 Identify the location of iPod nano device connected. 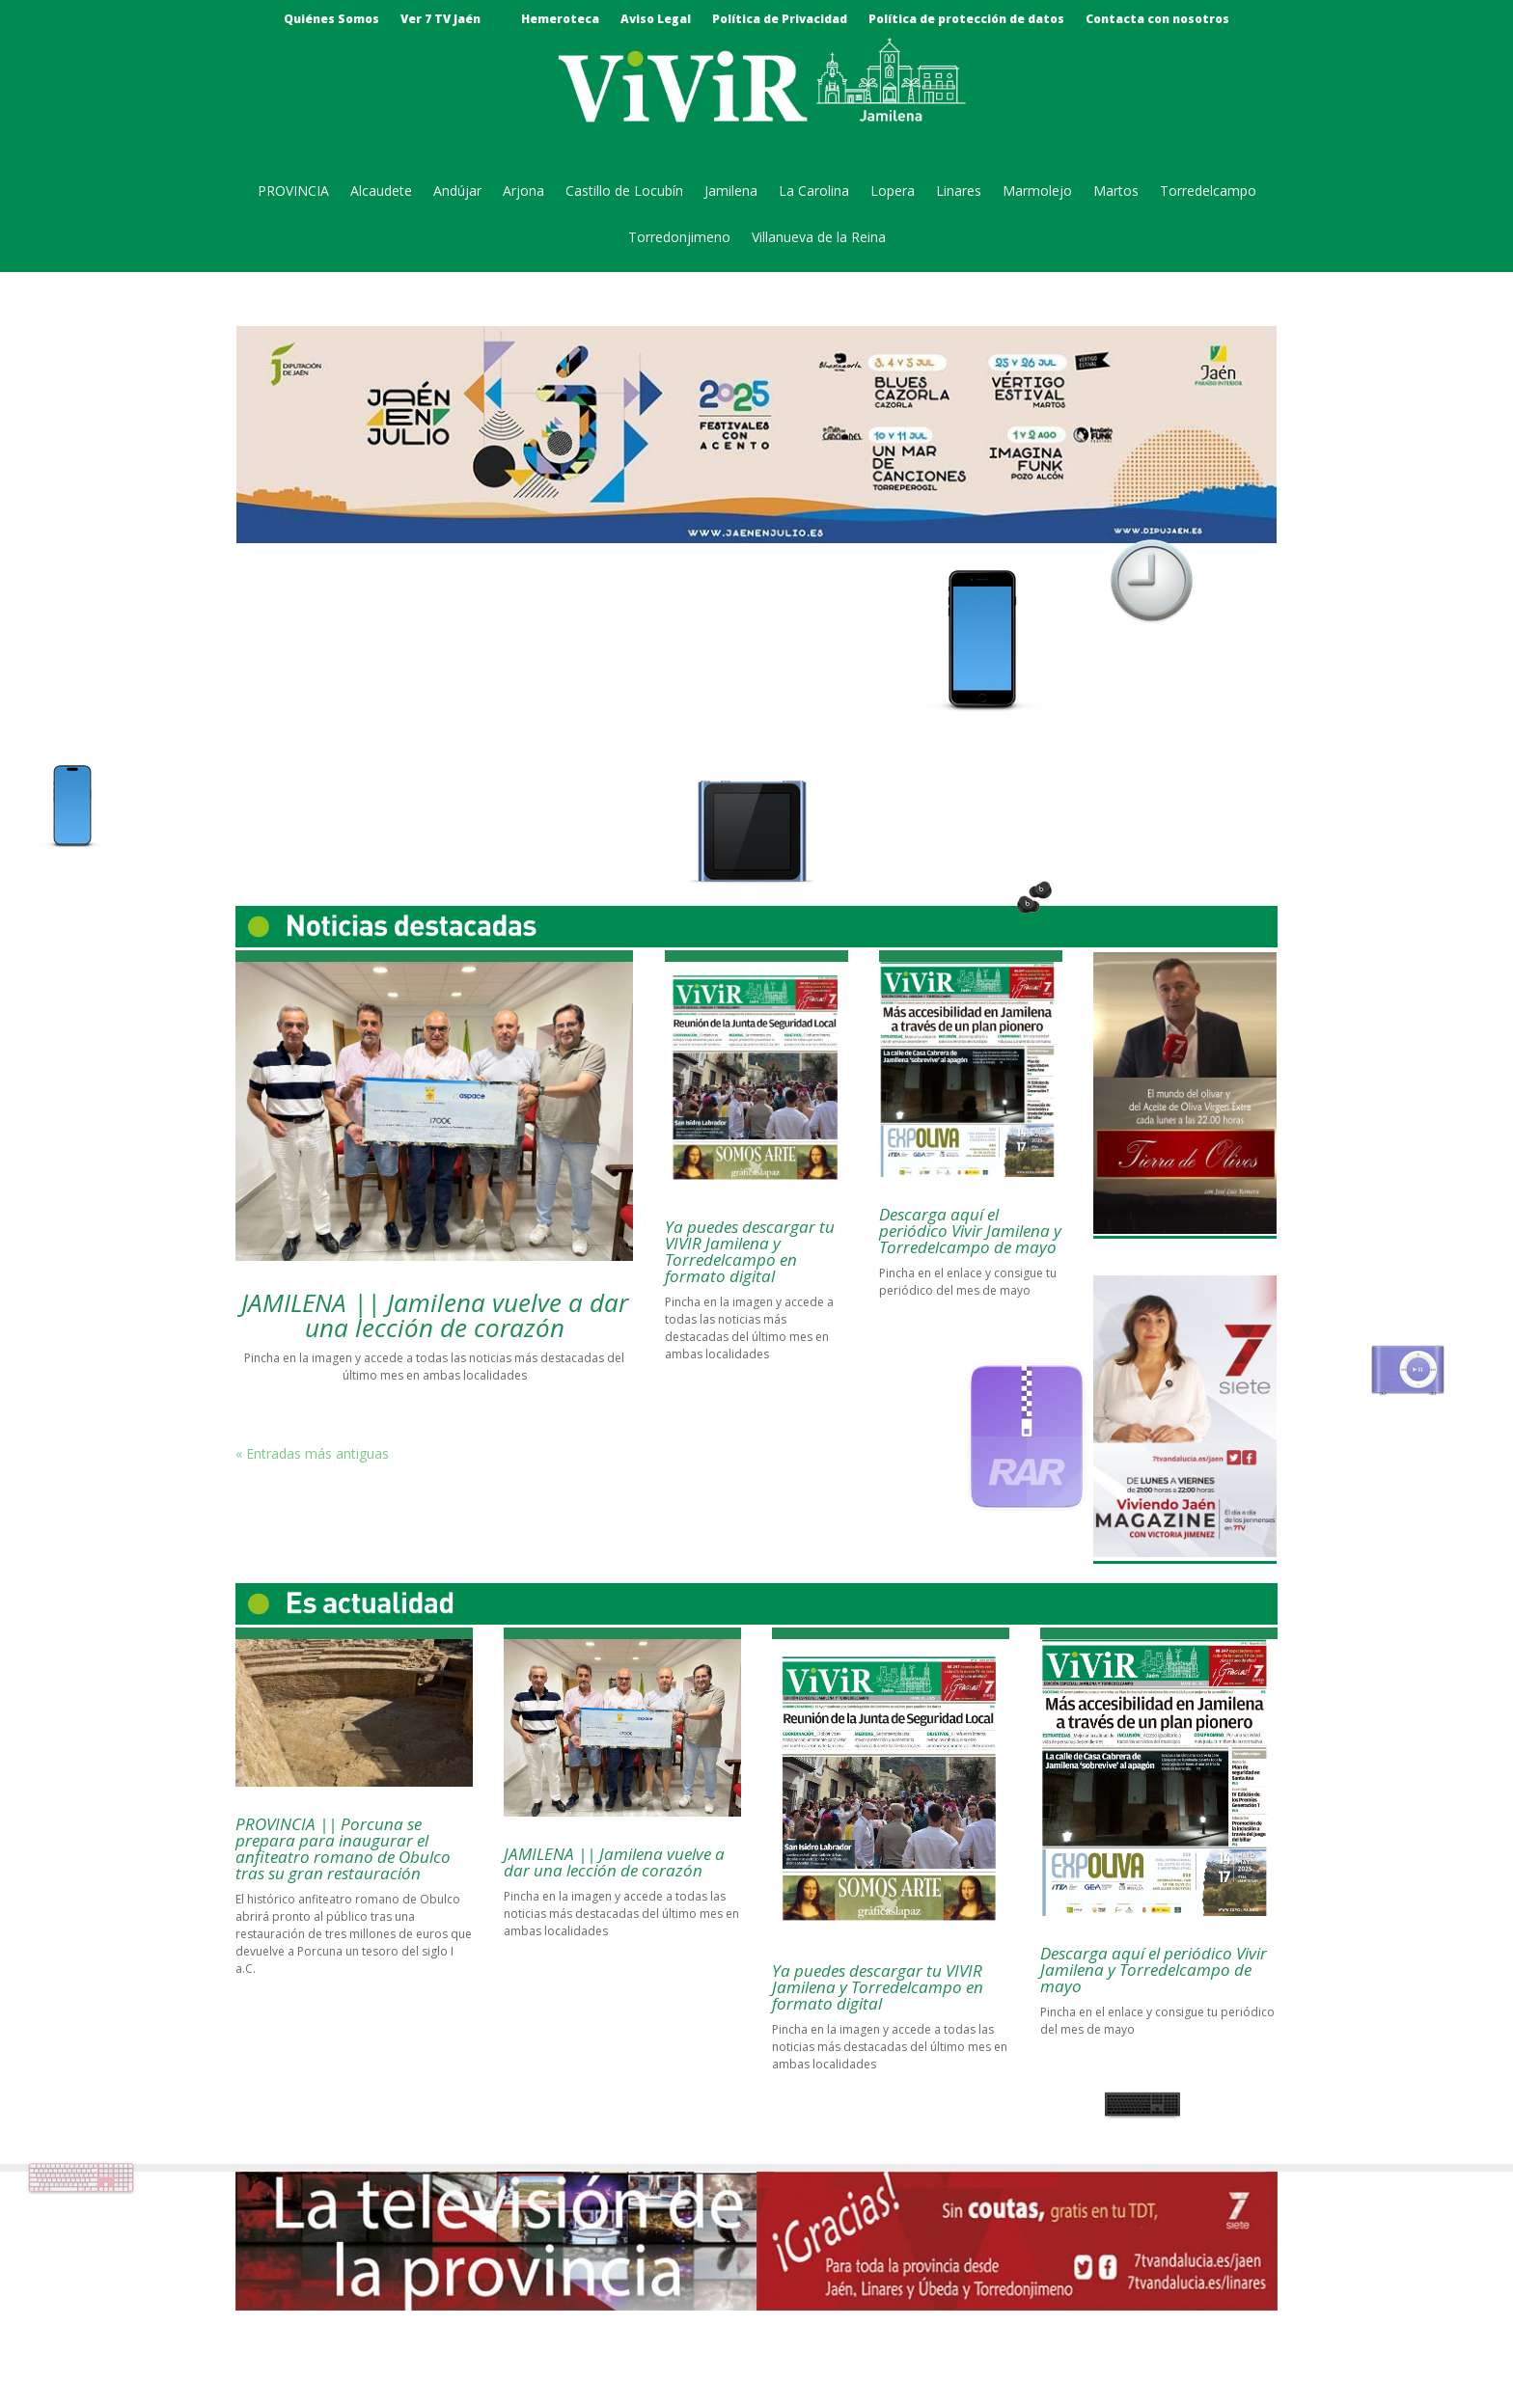
(752, 831).